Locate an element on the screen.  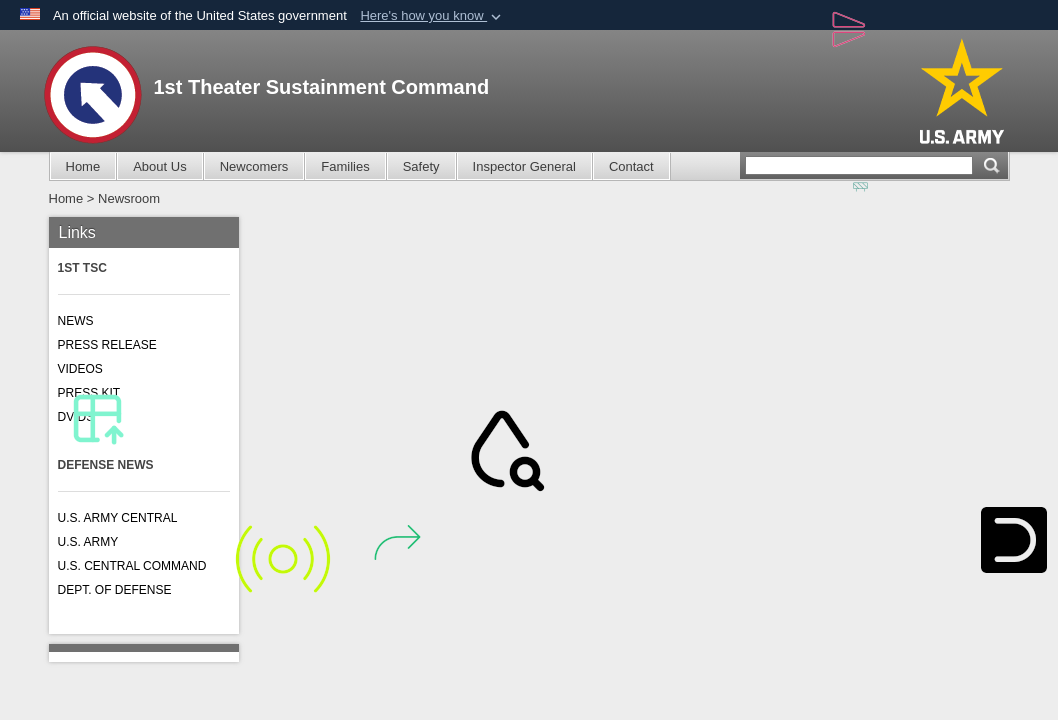
indicates a blocked or restricted area is located at coordinates (860, 186).